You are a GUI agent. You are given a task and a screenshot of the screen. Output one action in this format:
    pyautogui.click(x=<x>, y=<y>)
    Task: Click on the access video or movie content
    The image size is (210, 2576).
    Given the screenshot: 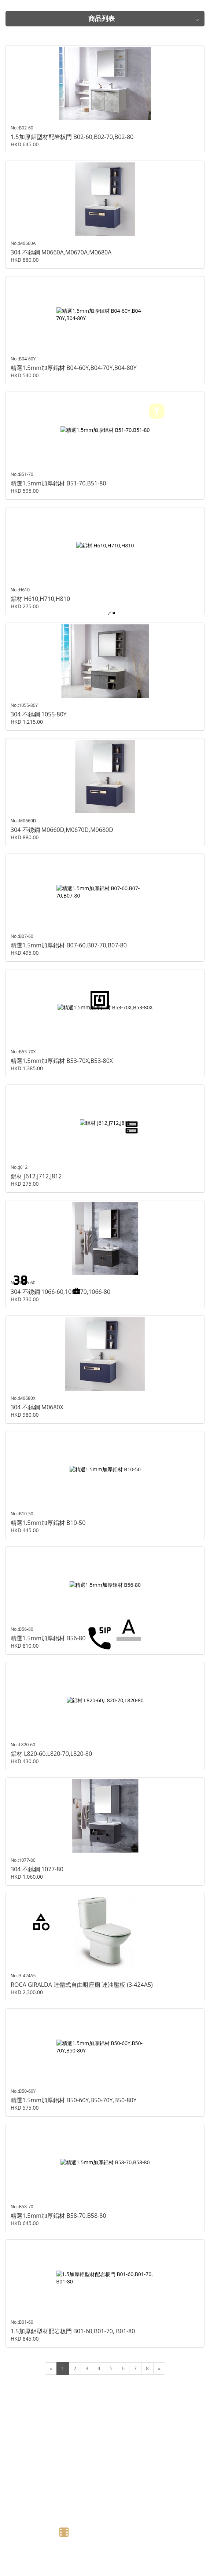 What is the action you would take?
    pyautogui.click(x=64, y=2532)
    